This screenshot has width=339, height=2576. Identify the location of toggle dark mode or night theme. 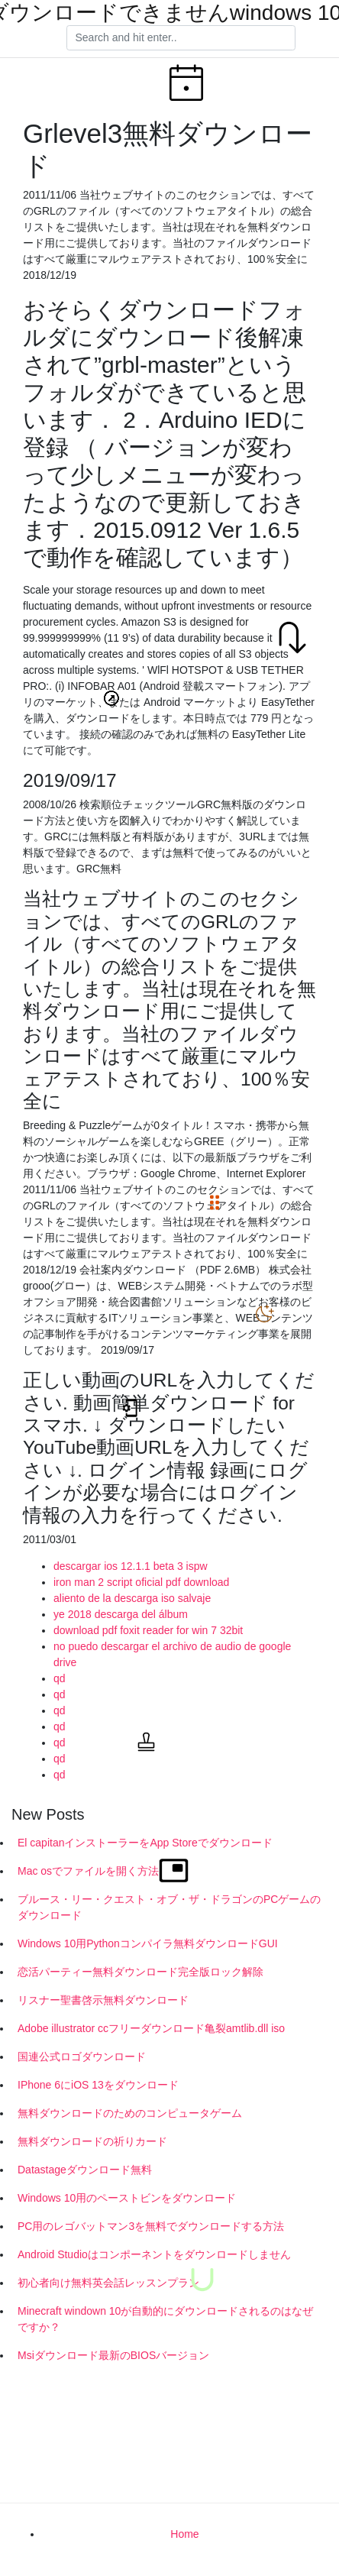
(264, 1314).